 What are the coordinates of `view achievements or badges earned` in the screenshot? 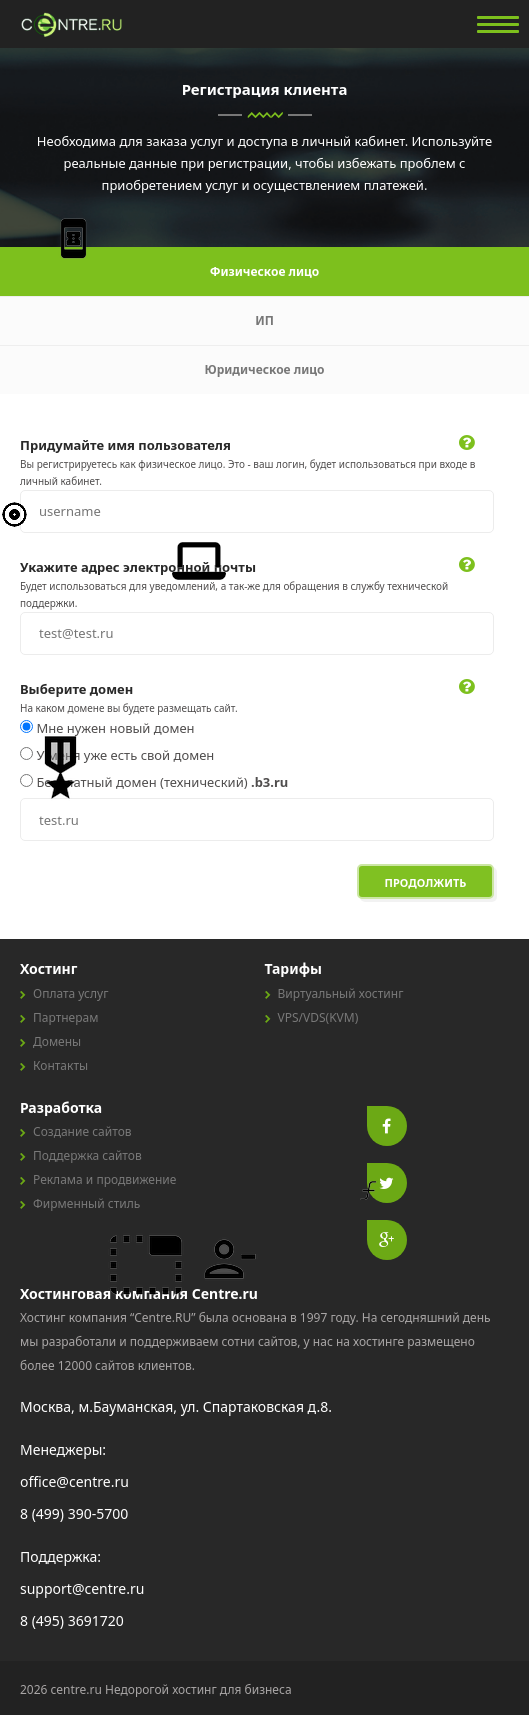 It's located at (60, 767).